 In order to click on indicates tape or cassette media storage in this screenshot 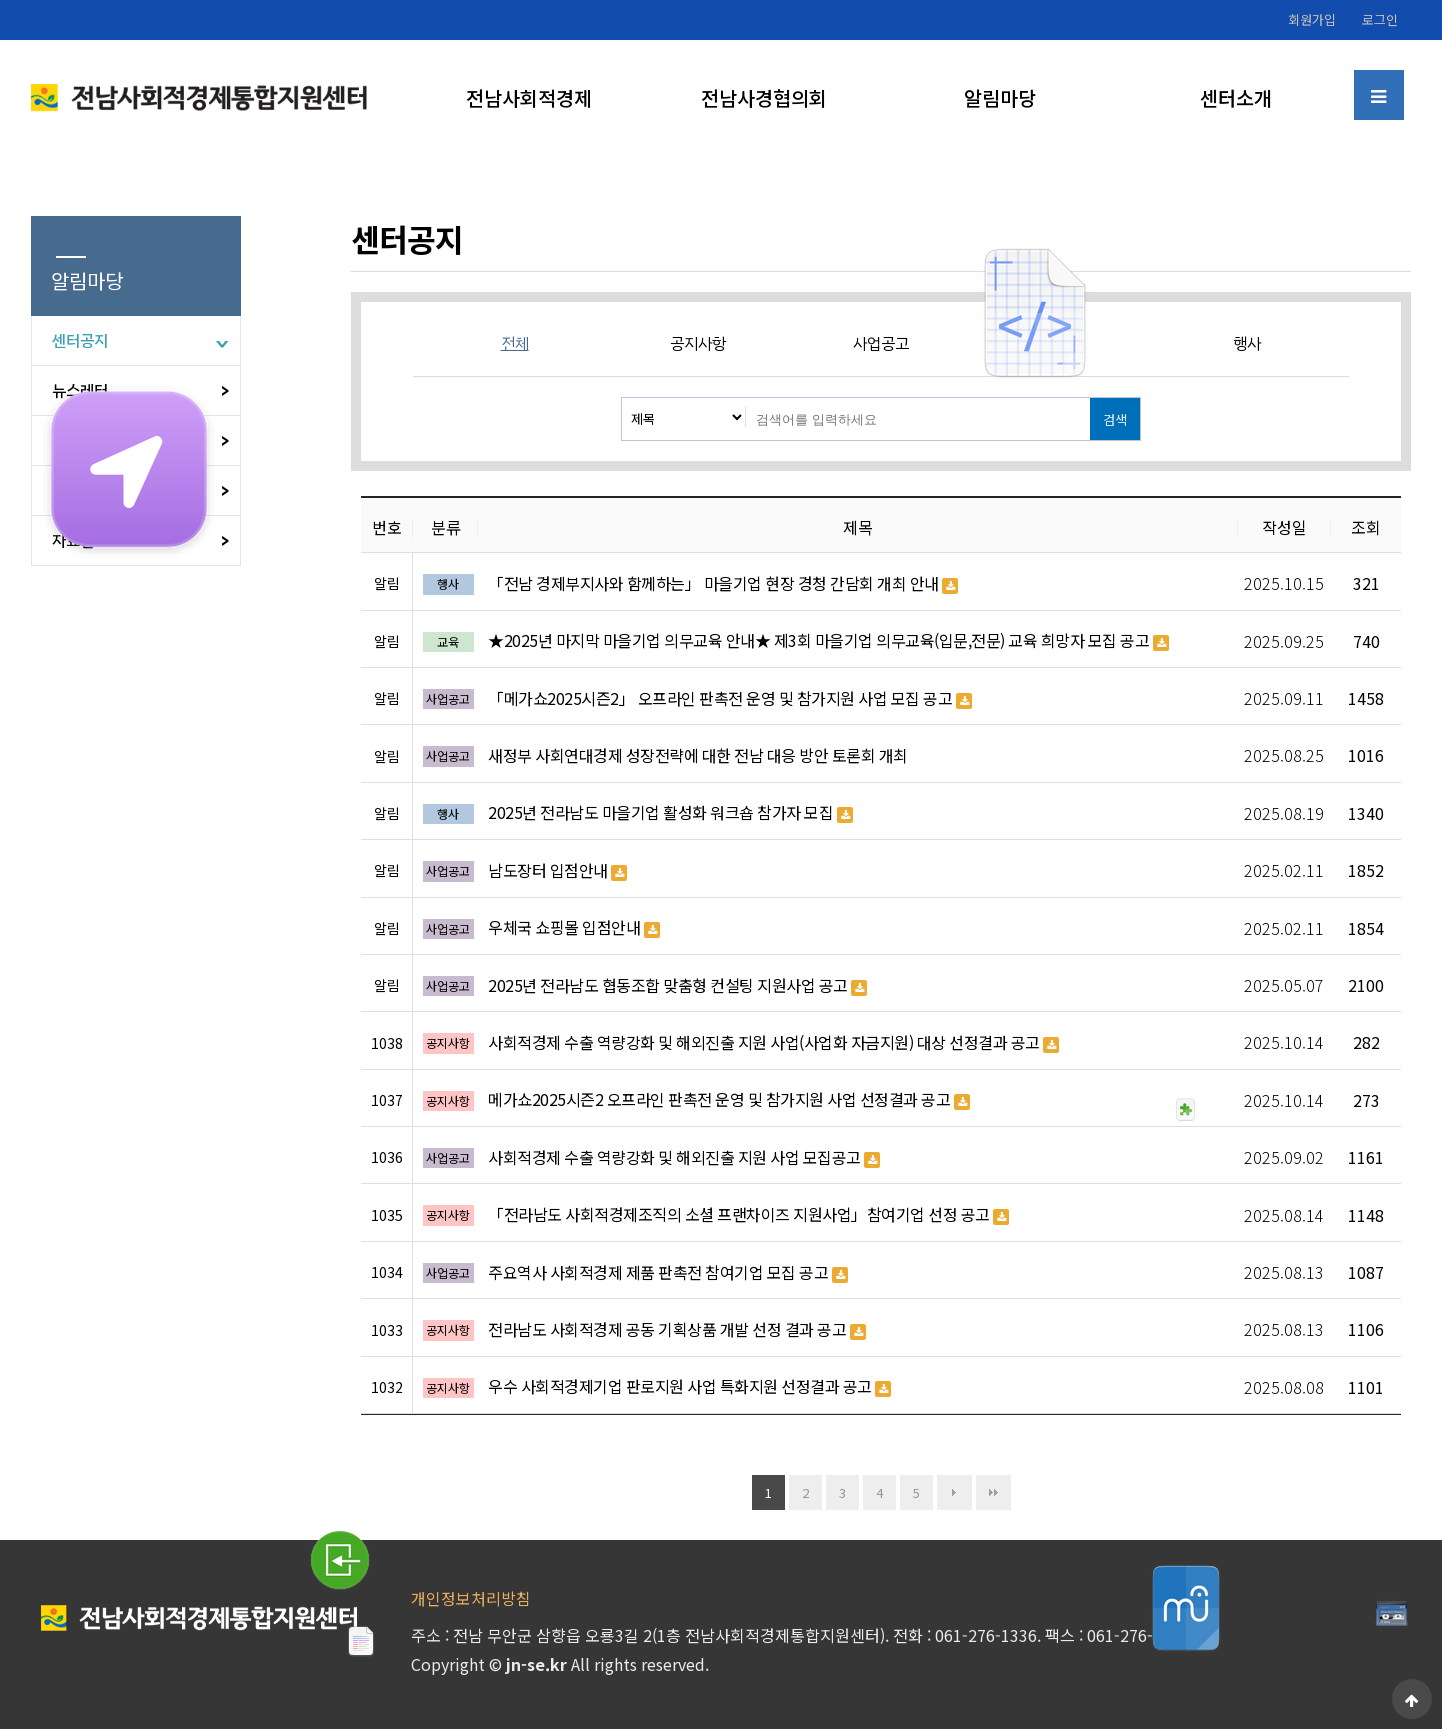, I will do `click(1391, 1614)`.